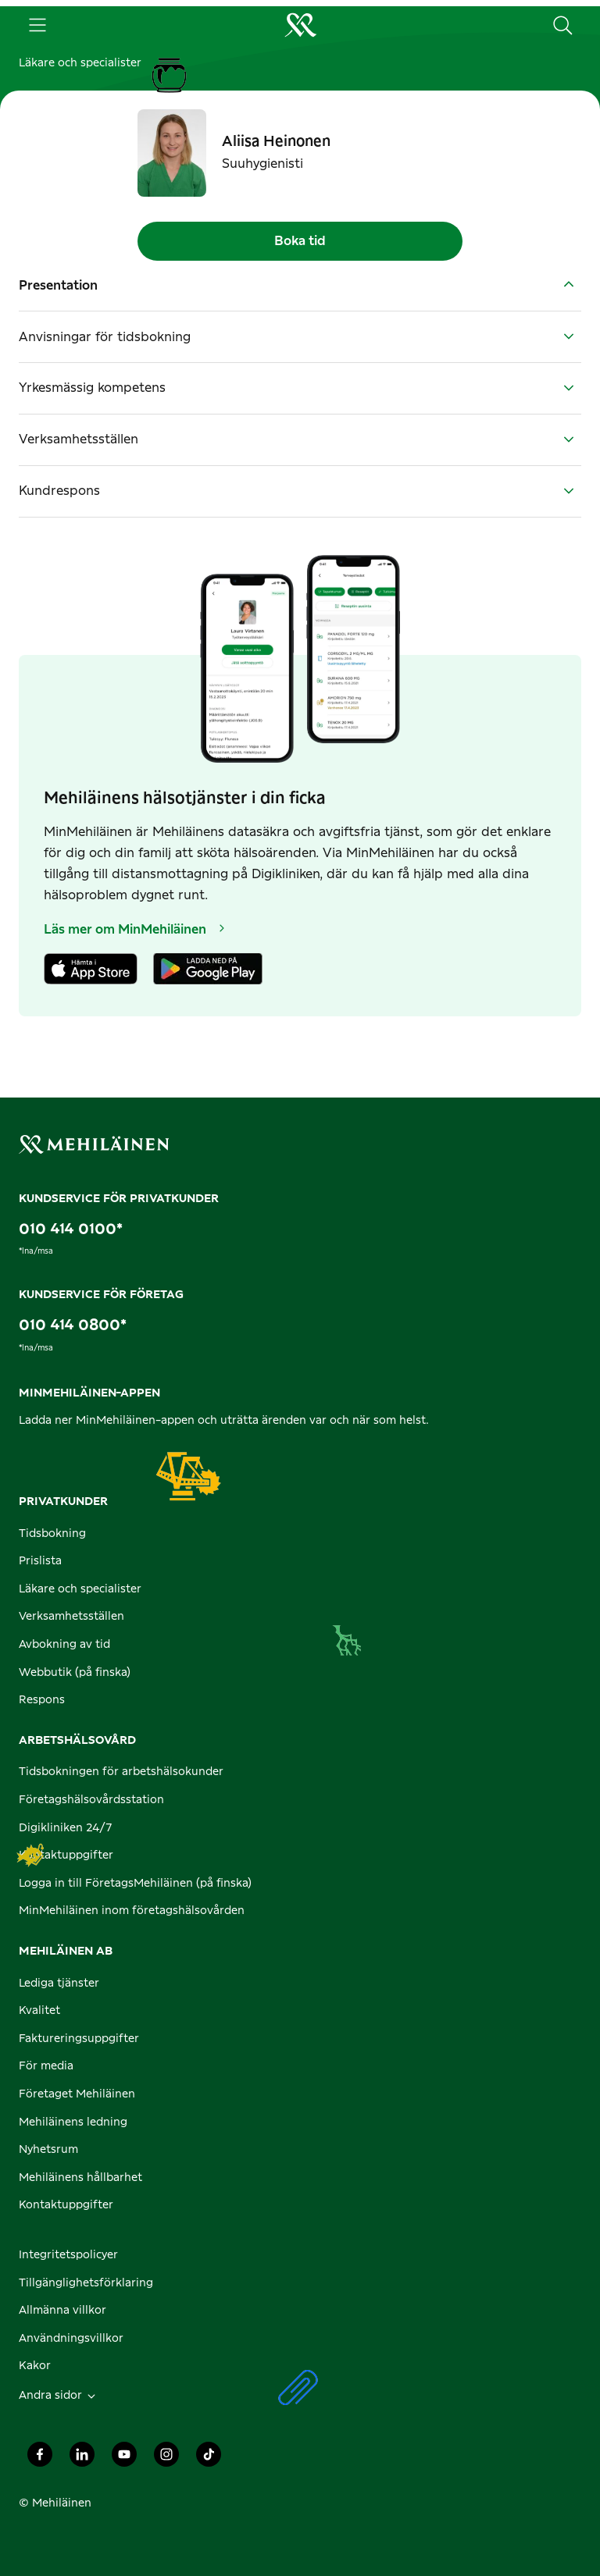  What do you see at coordinates (169, 75) in the screenshot?
I see `view inventory or storage container` at bounding box center [169, 75].